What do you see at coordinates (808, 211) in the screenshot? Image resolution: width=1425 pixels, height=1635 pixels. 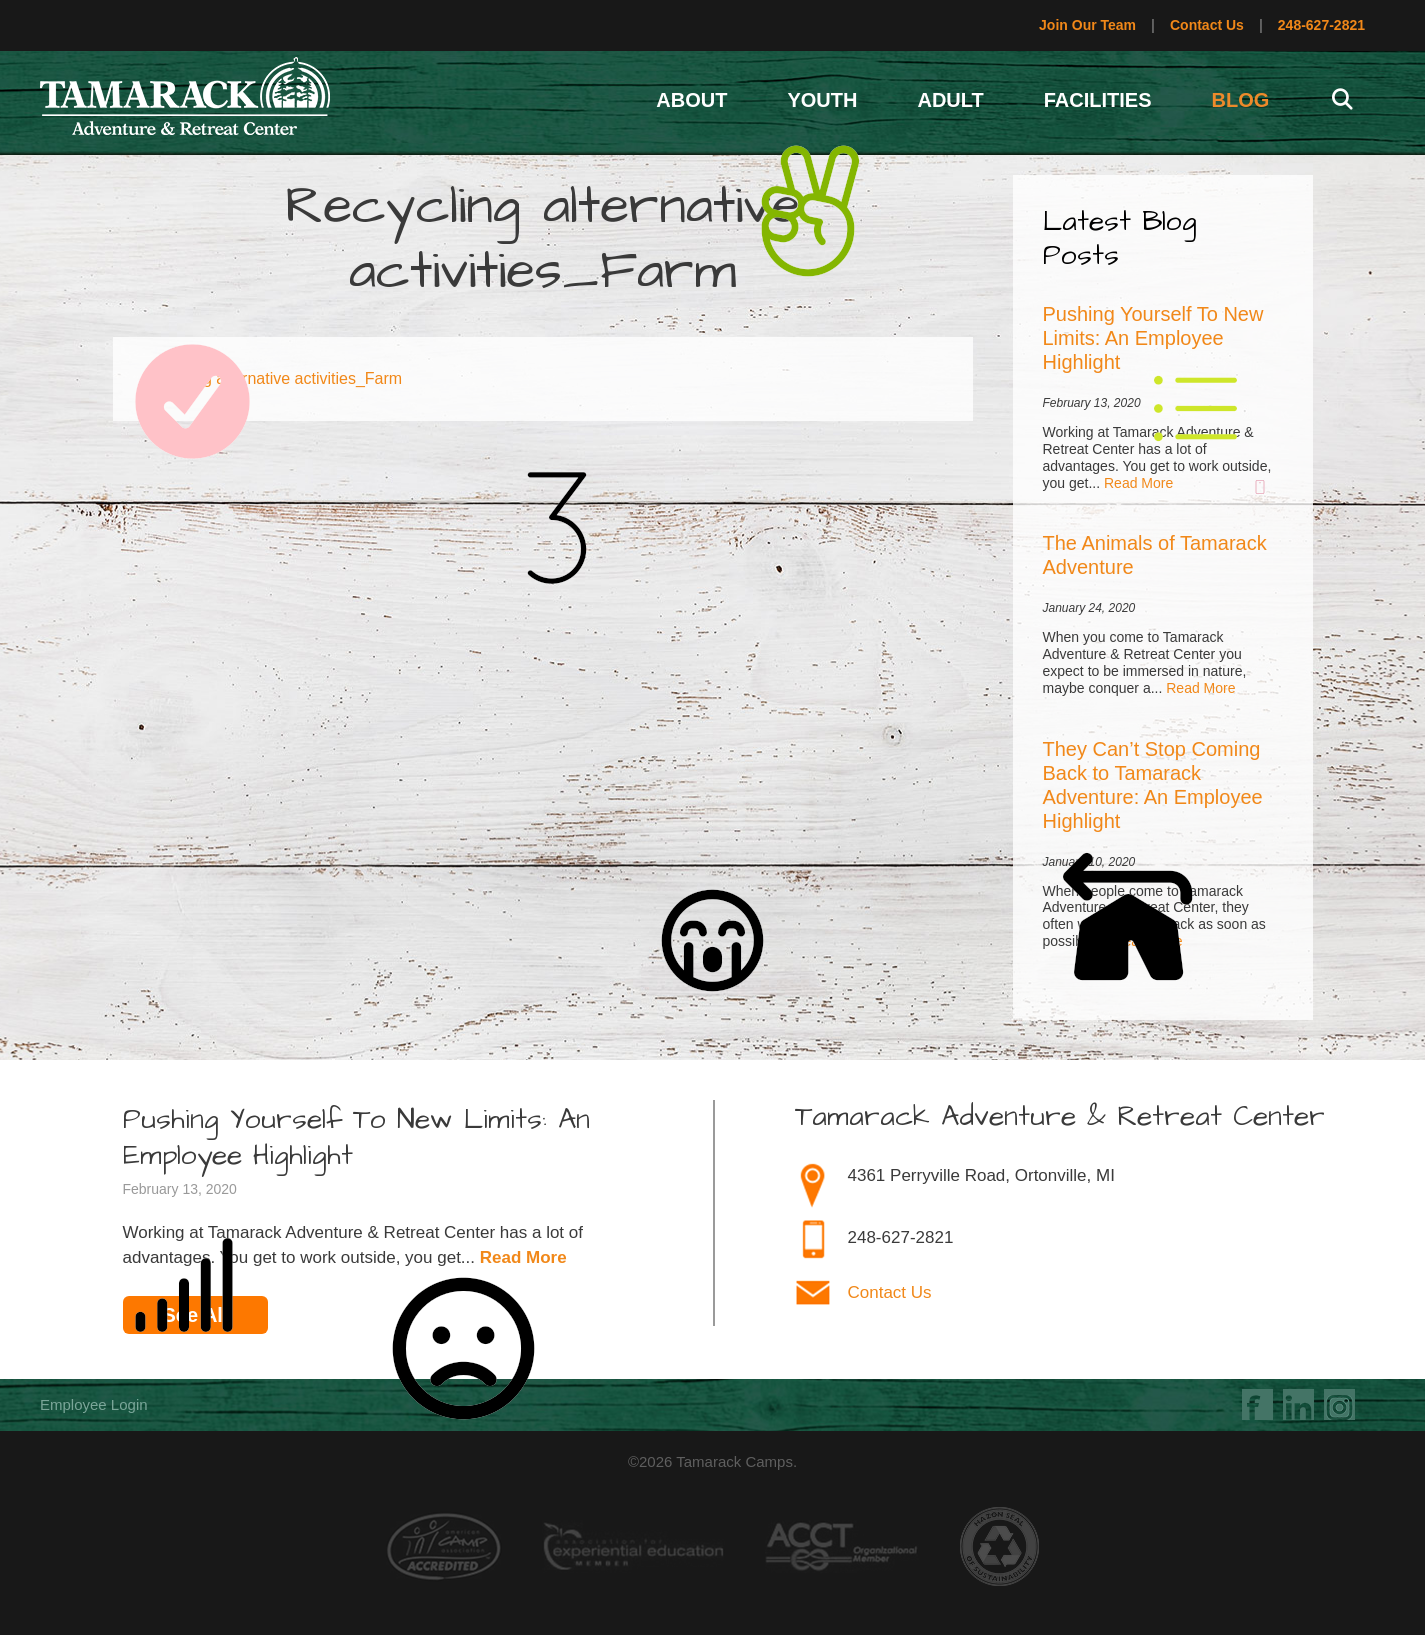 I see `send a peace sign reaction` at bounding box center [808, 211].